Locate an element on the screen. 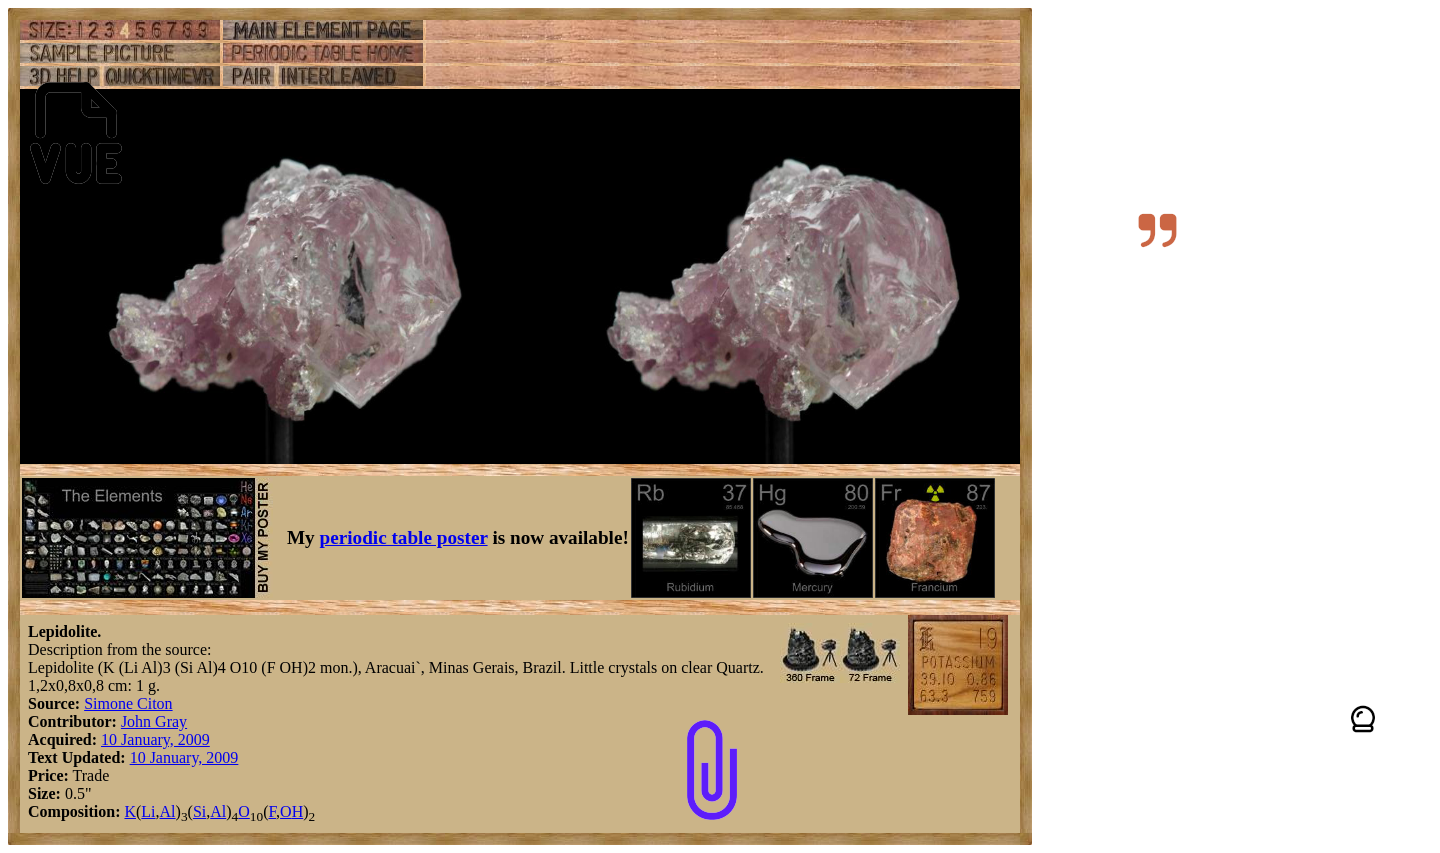 The width and height of the screenshot is (1440, 853). insert a quotation or blockquote is located at coordinates (1157, 230).